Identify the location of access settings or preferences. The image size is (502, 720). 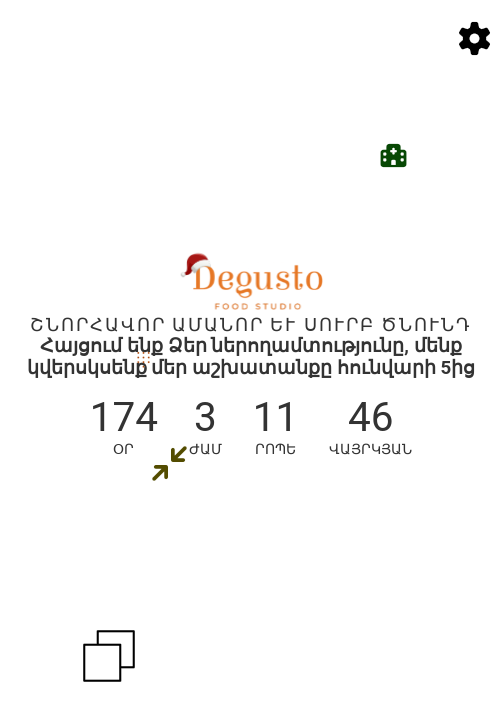
(474, 38).